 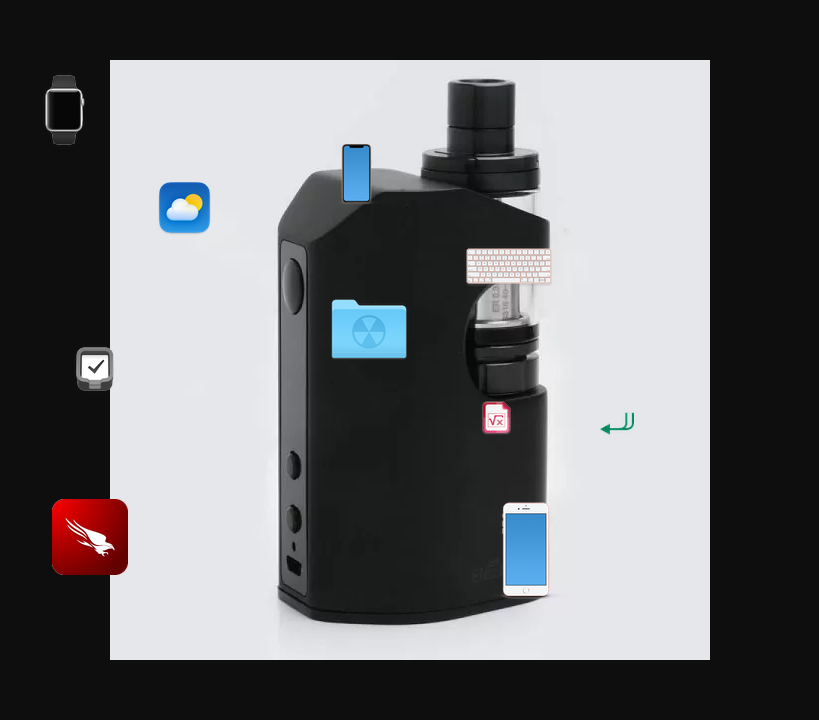 I want to click on folder for files ready to burn to disc, so click(x=369, y=329).